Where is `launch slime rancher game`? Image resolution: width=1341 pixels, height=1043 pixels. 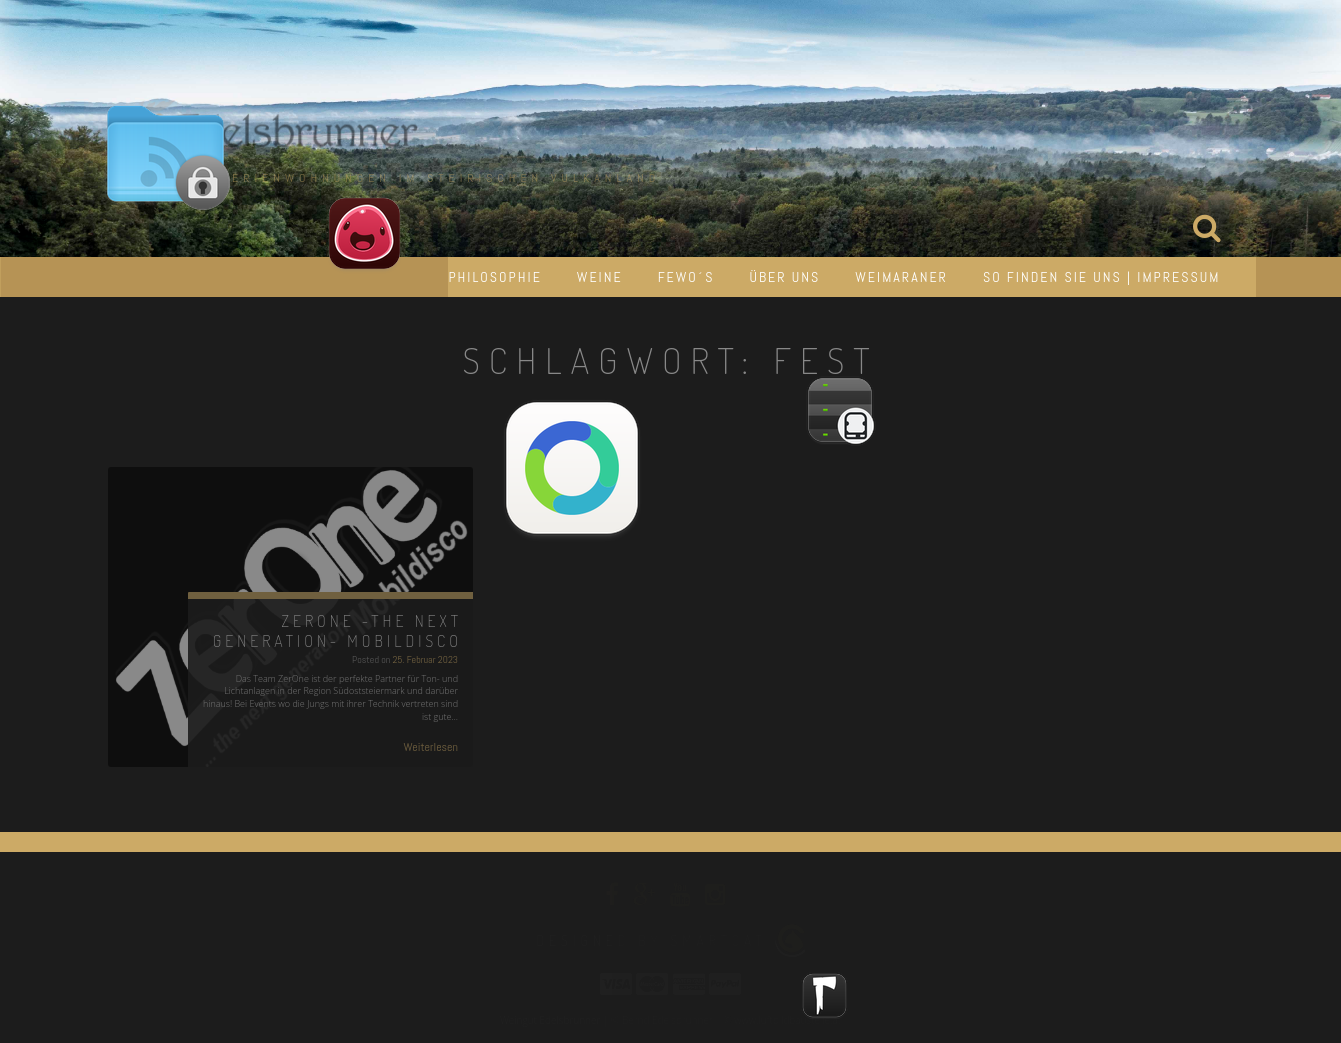
launch slime rancher game is located at coordinates (364, 233).